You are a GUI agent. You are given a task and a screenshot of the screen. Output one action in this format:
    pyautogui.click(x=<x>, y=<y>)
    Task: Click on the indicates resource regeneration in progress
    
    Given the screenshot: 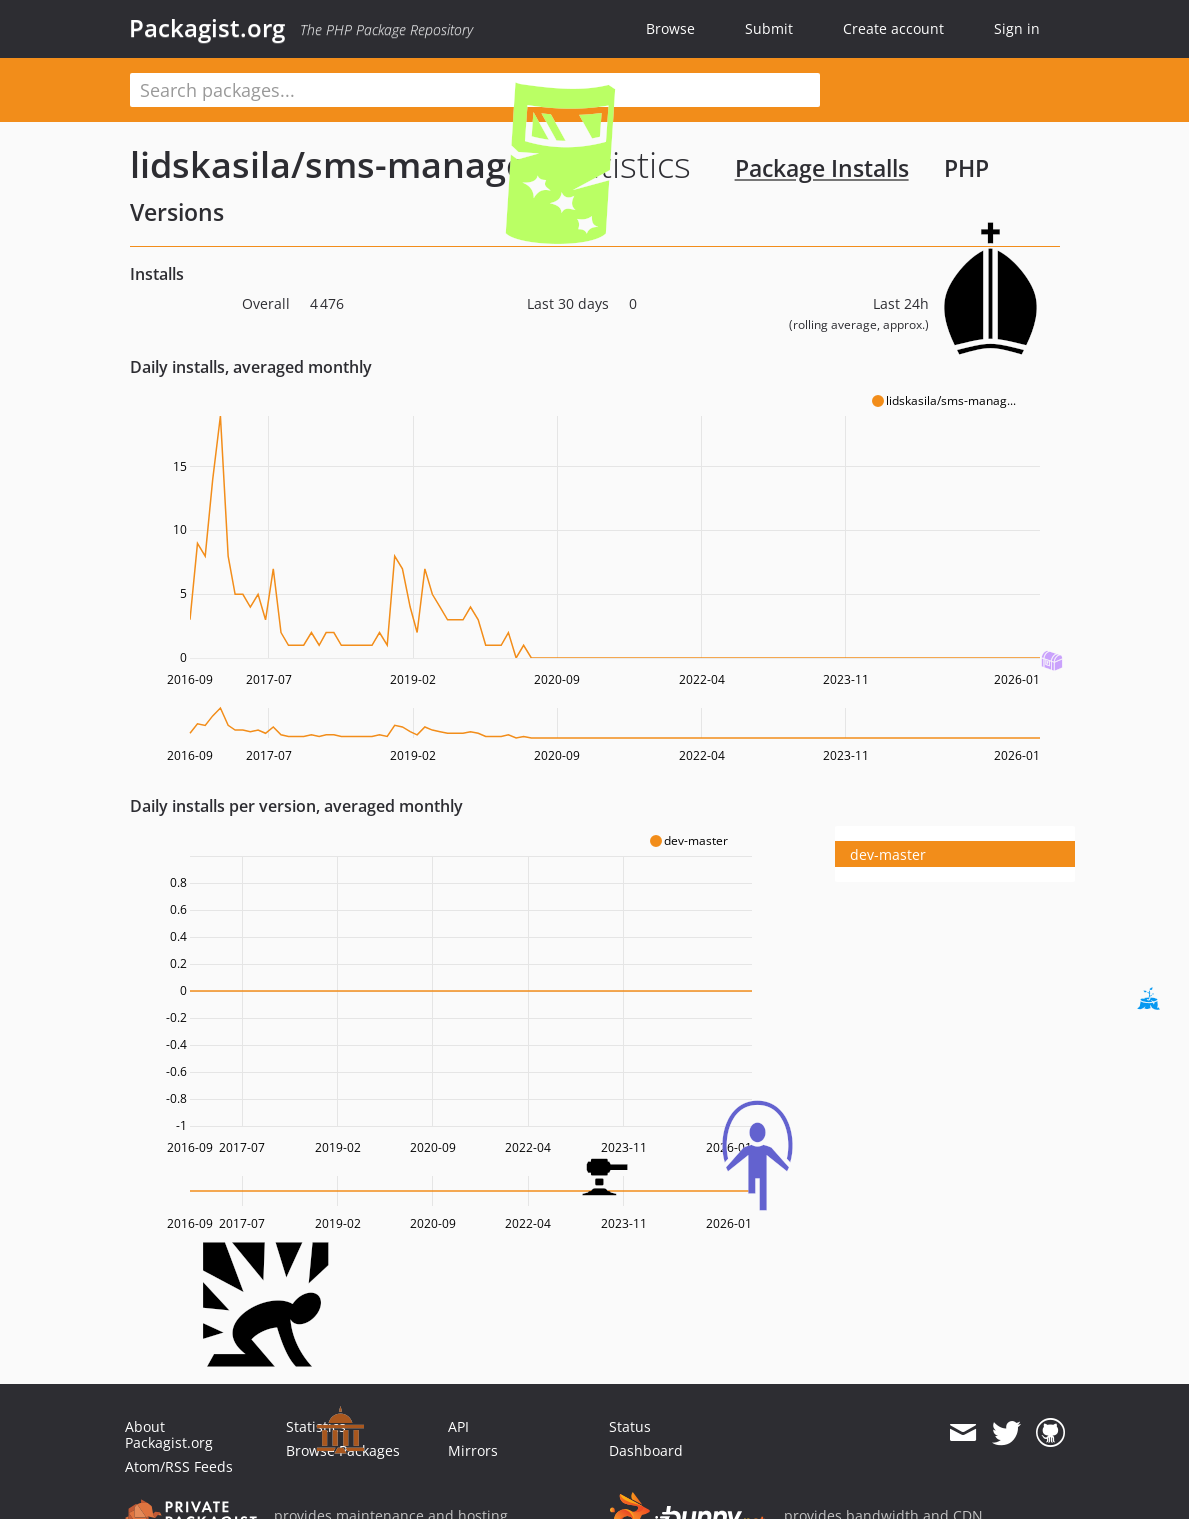 What is the action you would take?
    pyautogui.click(x=1148, y=998)
    